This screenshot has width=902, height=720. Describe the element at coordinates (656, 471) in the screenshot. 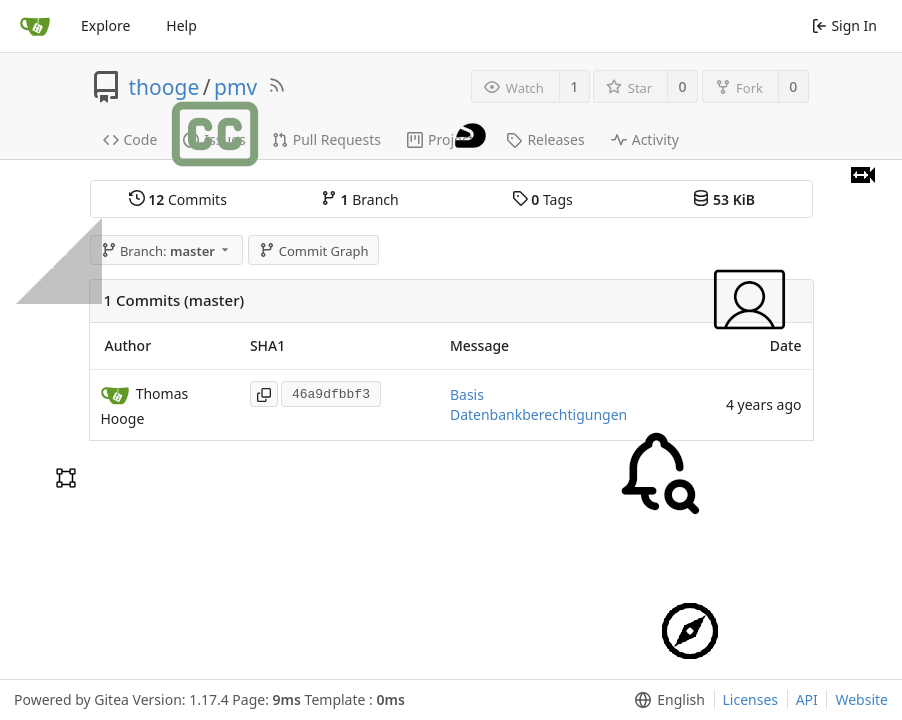

I see `search through your notifications` at that location.